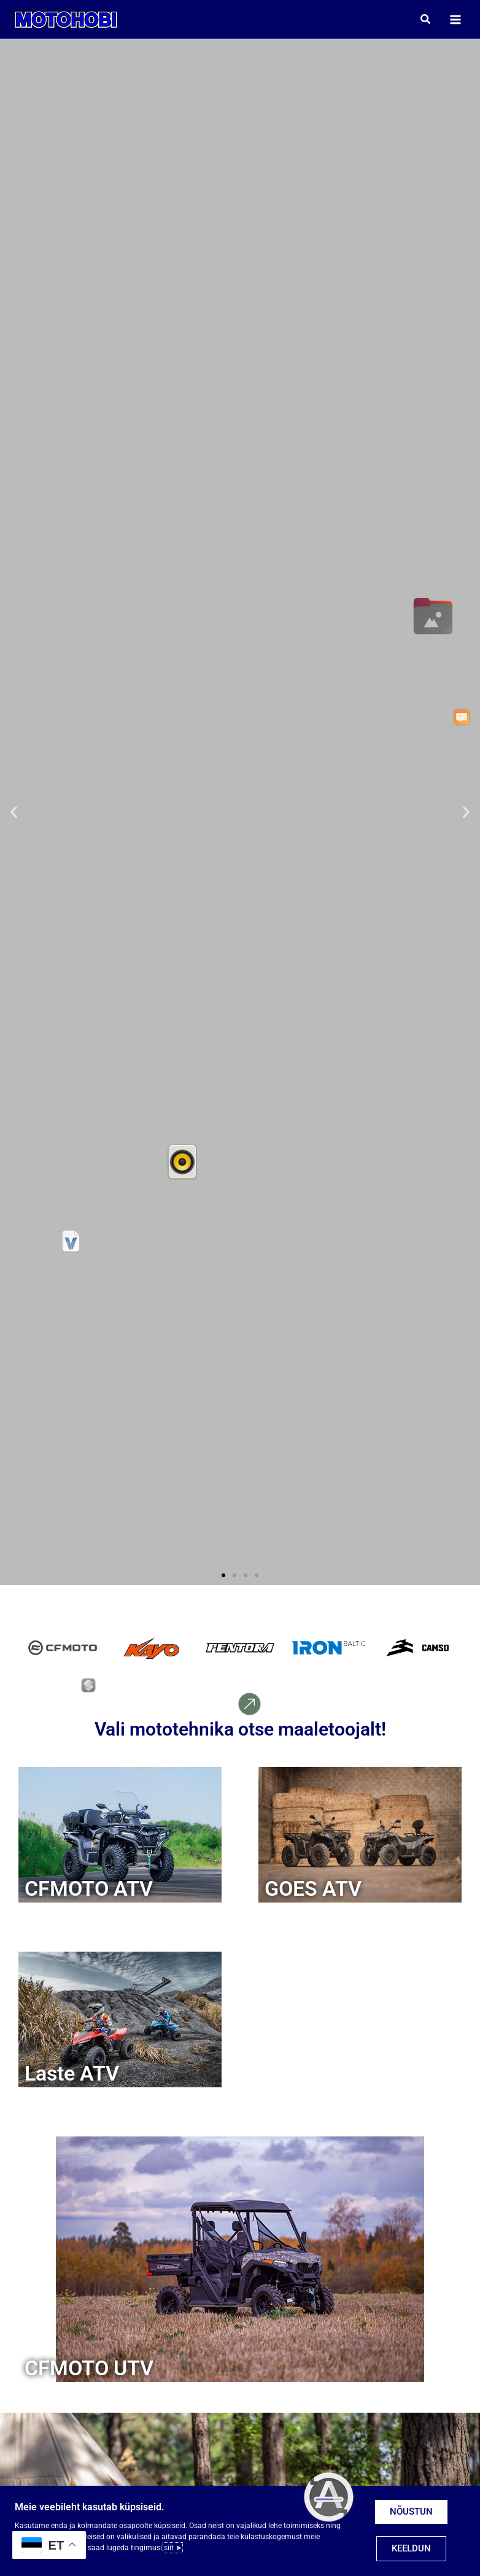 This screenshot has width=480, height=2576. I want to click on indicates a symbolic link or shortcut to another file, so click(249, 1704).